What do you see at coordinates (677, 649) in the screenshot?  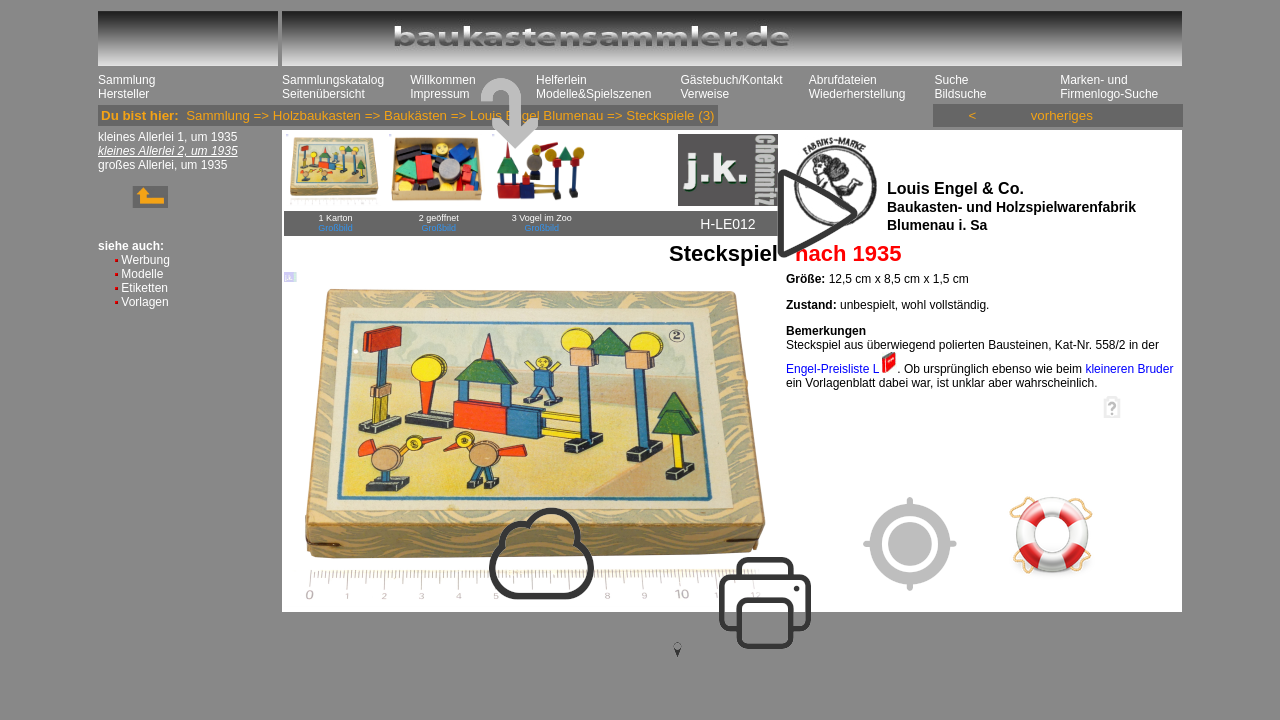 I see `open maps application` at bounding box center [677, 649].